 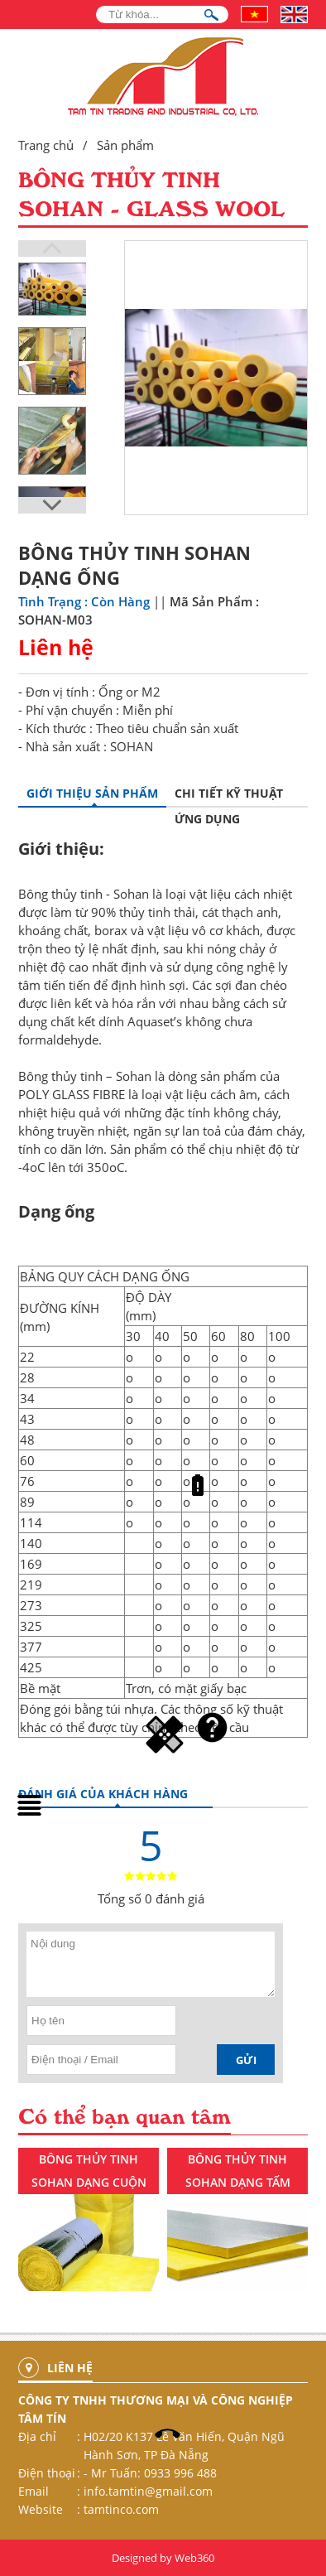 I want to click on indicates low battery warning, so click(x=198, y=1485).